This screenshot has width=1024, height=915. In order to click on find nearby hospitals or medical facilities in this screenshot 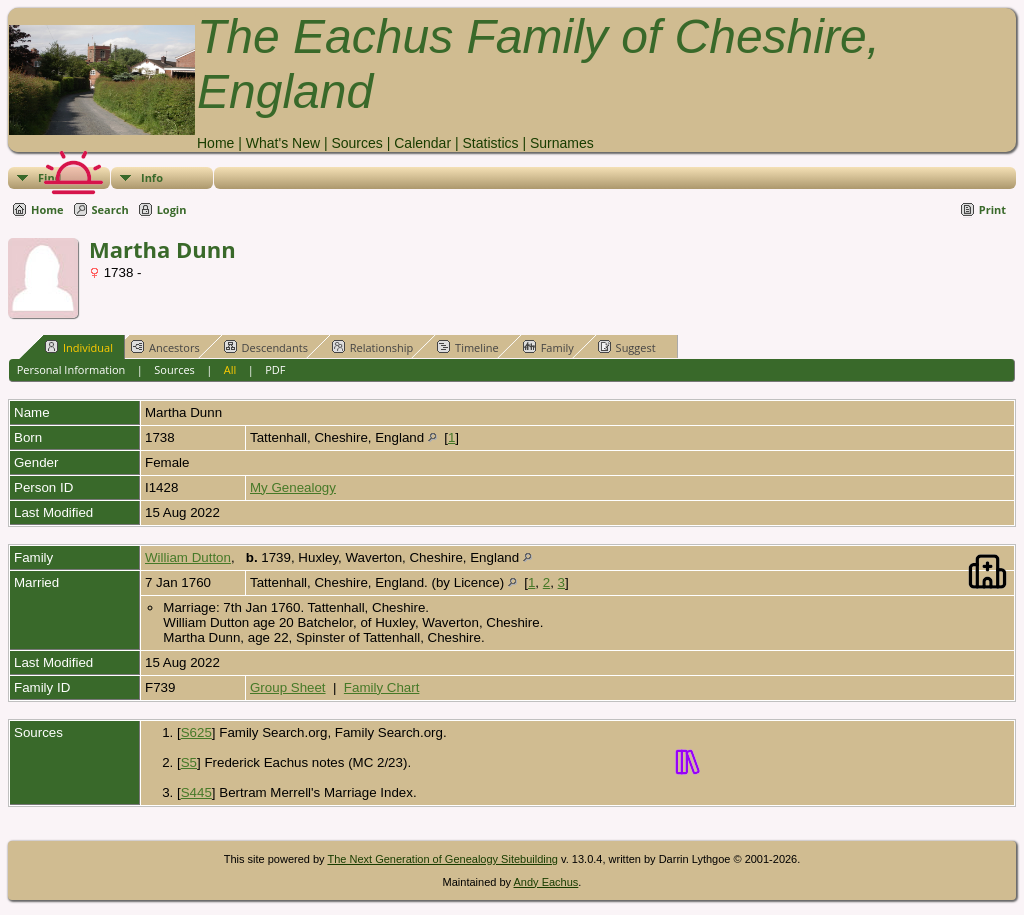, I will do `click(987, 571)`.